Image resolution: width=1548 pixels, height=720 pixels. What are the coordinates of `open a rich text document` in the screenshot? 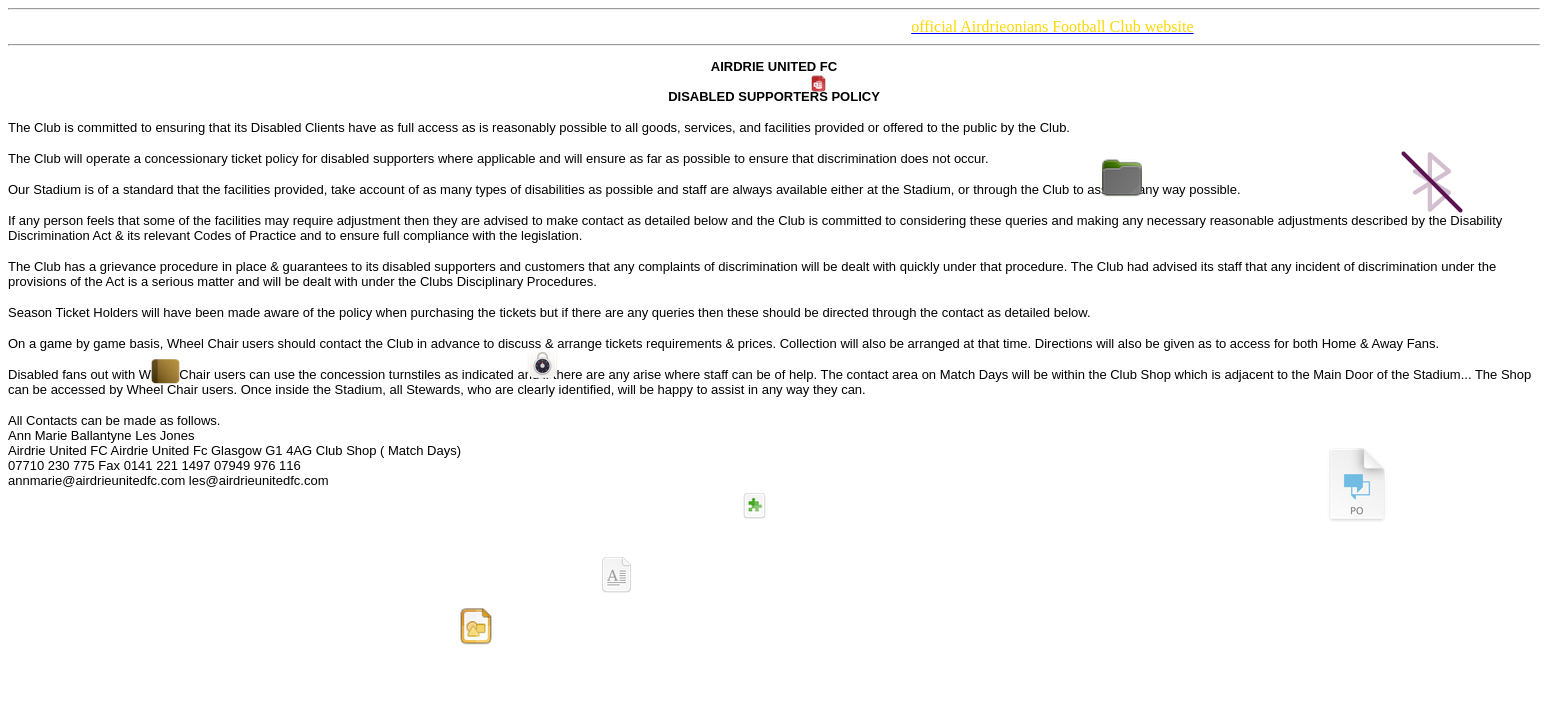 It's located at (616, 574).